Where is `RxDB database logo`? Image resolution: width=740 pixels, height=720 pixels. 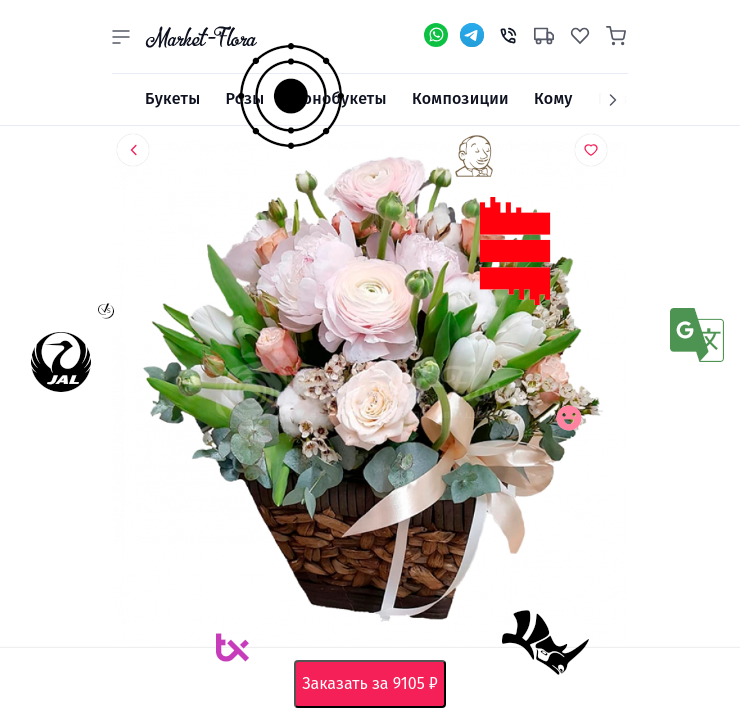
RxDB database logo is located at coordinates (515, 251).